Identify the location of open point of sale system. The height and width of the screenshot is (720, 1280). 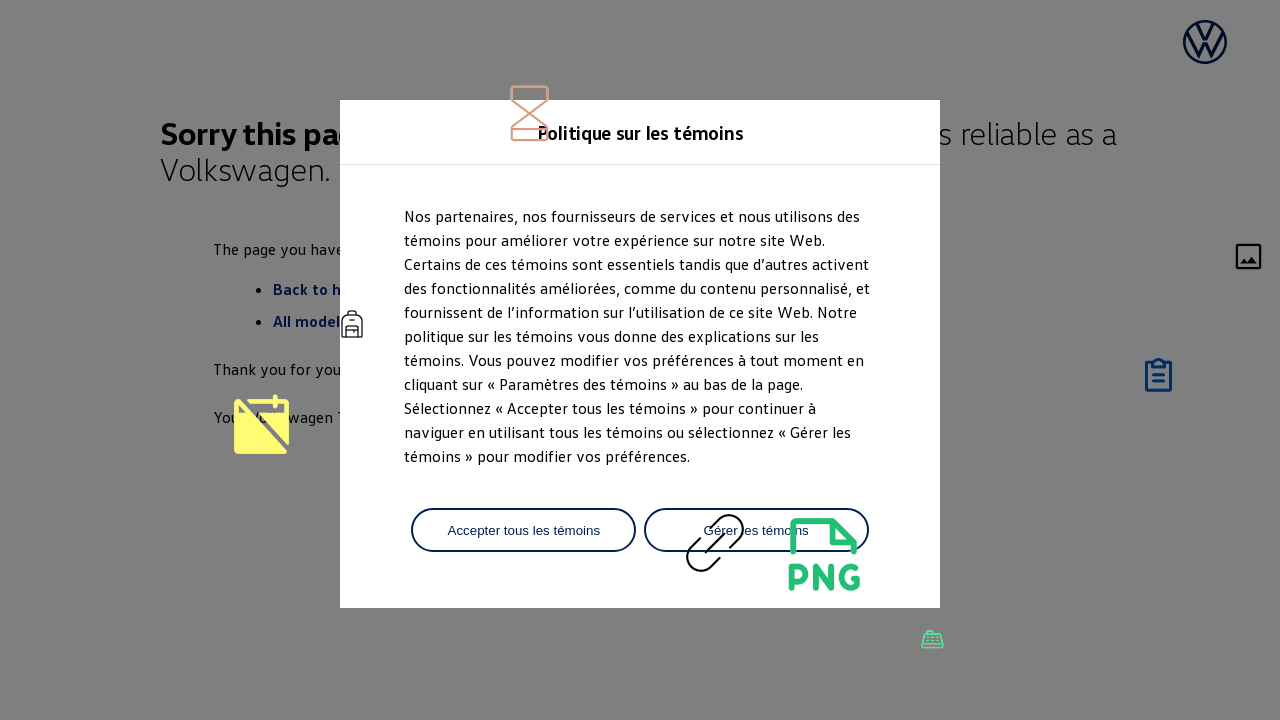
(932, 640).